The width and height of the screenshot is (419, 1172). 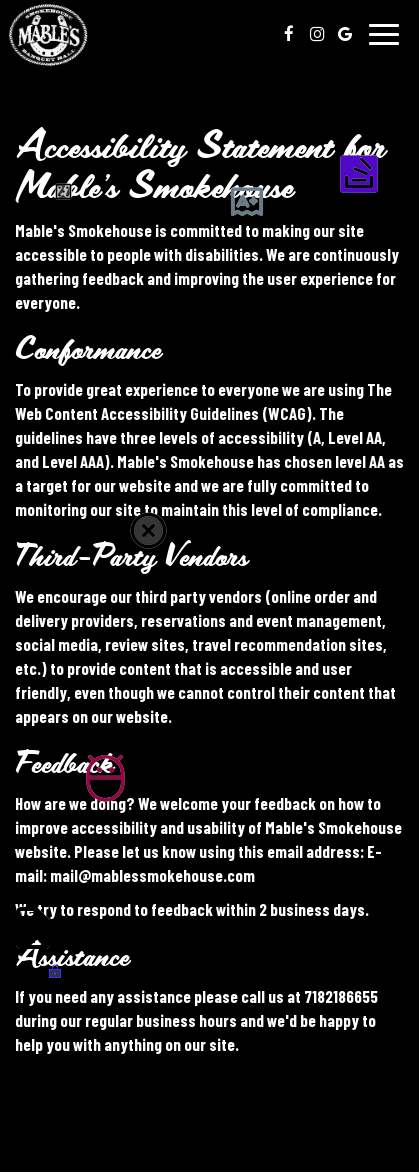 What do you see at coordinates (105, 777) in the screenshot?
I see `android device or platform indicator` at bounding box center [105, 777].